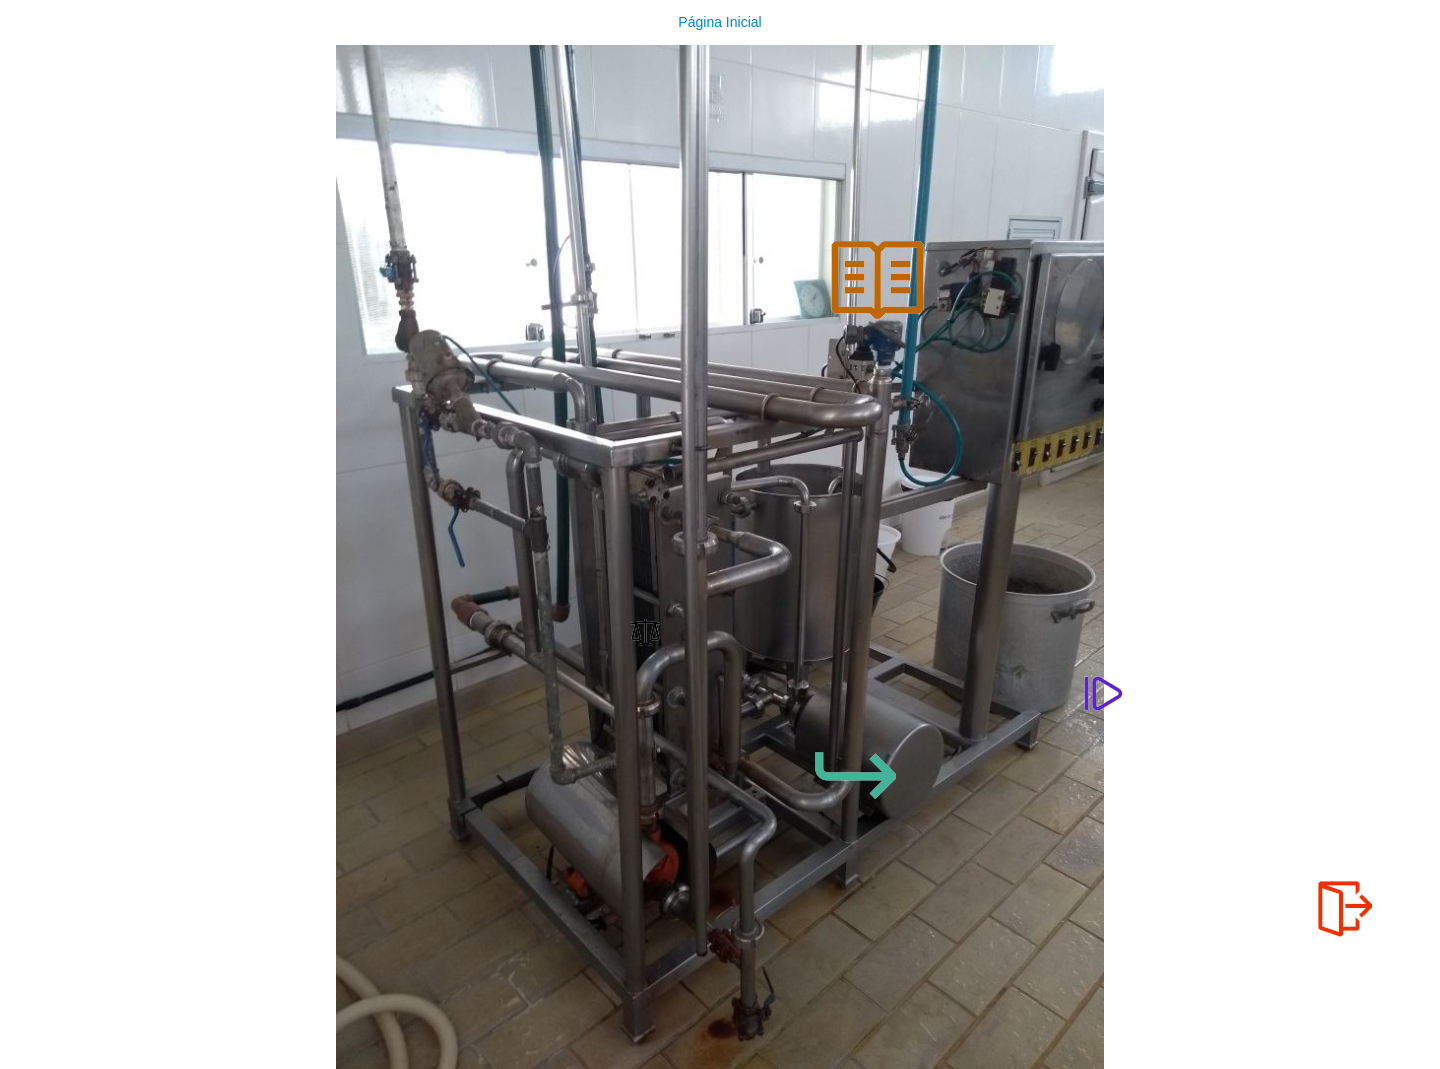 This screenshot has width=1440, height=1069. What do you see at coordinates (1103, 693) in the screenshot?
I see `skip to the next track` at bounding box center [1103, 693].